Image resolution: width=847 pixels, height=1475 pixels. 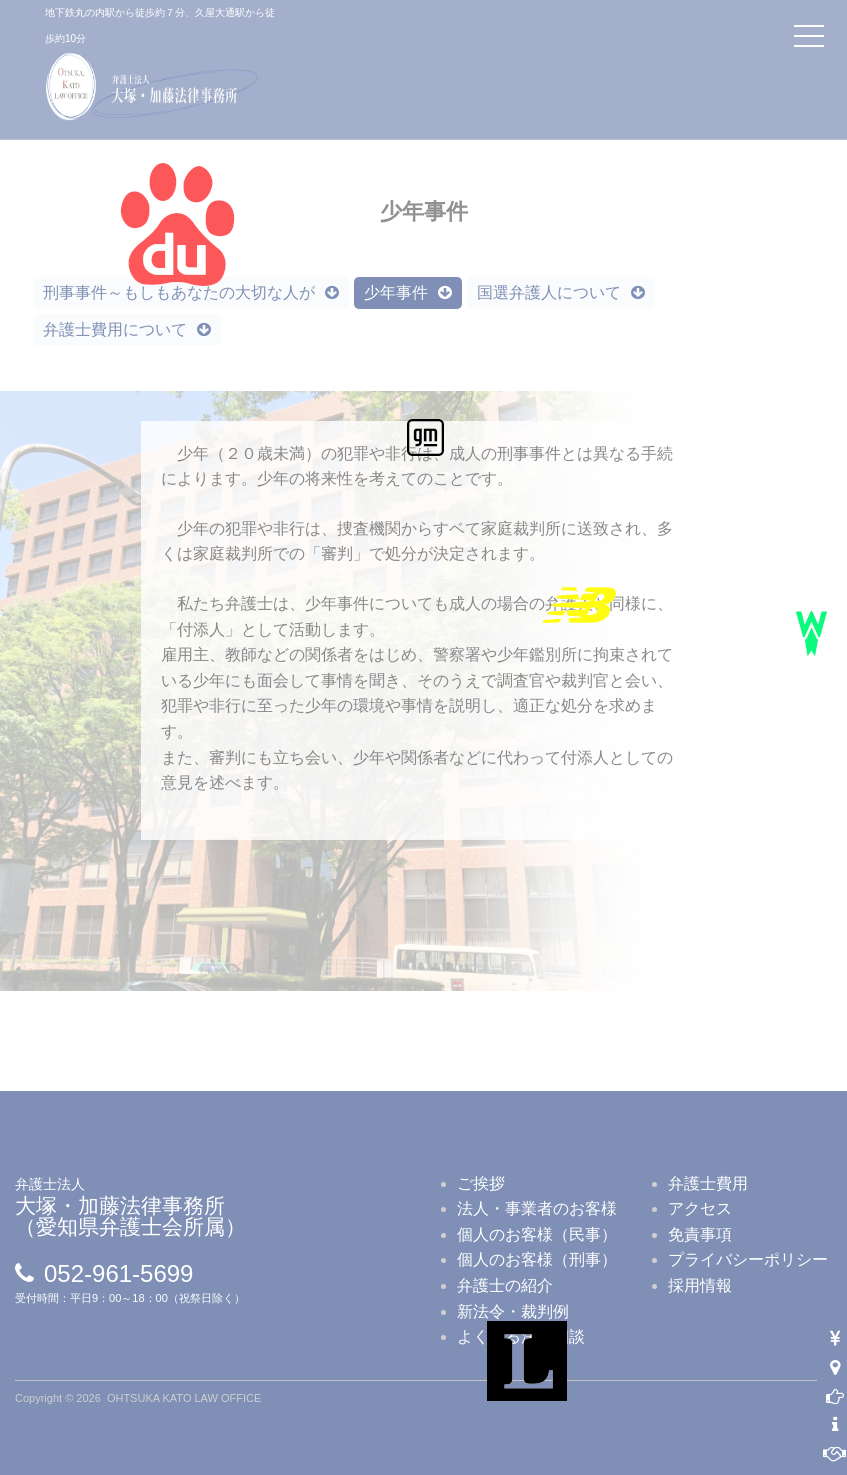 I want to click on general motors company logo, so click(x=425, y=437).